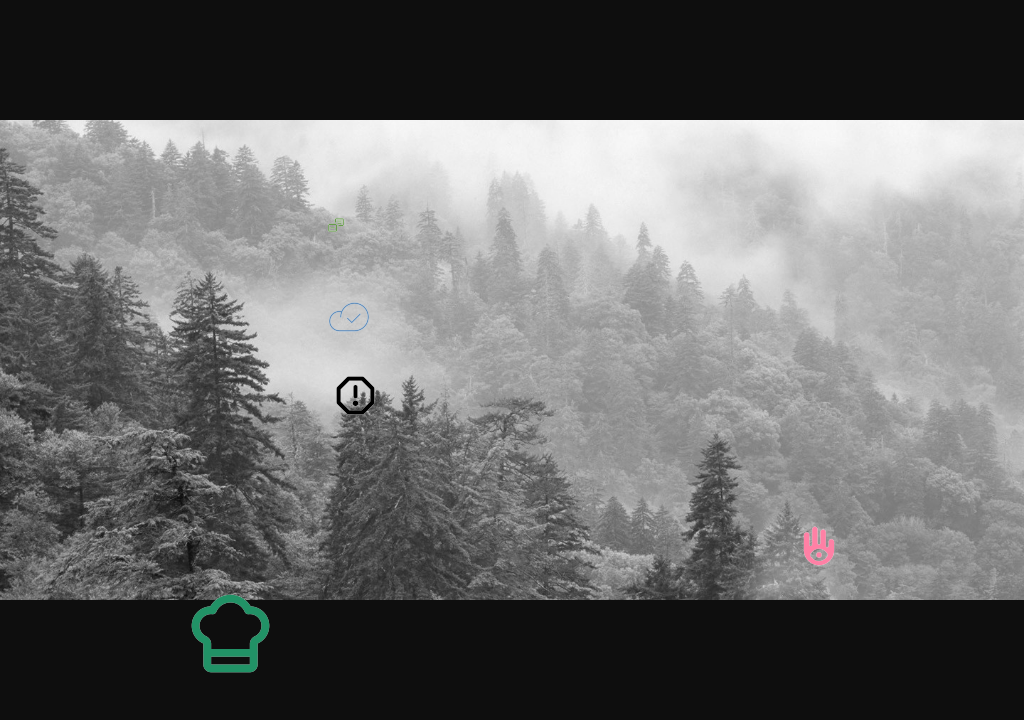 This screenshot has height=720, width=1024. Describe the element at coordinates (230, 633) in the screenshot. I see `browse recipes or cooking content` at that location.